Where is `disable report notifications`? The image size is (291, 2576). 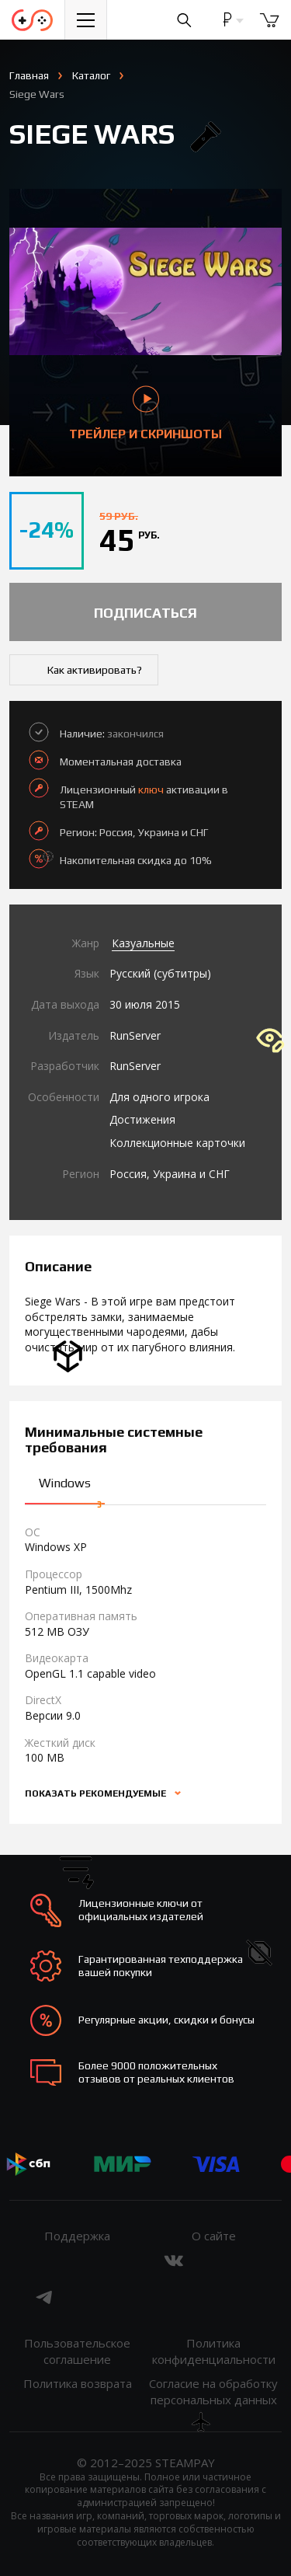 disable report notifications is located at coordinates (259, 1952).